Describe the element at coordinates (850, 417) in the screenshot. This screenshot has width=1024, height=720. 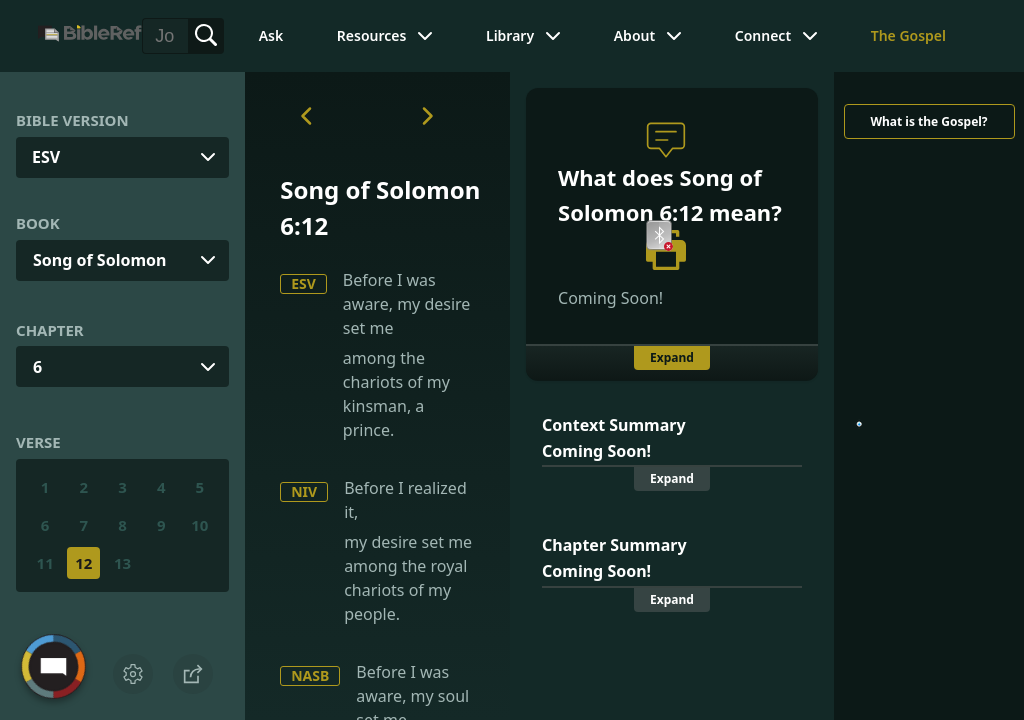
I see `drop files here to add to folder` at that location.